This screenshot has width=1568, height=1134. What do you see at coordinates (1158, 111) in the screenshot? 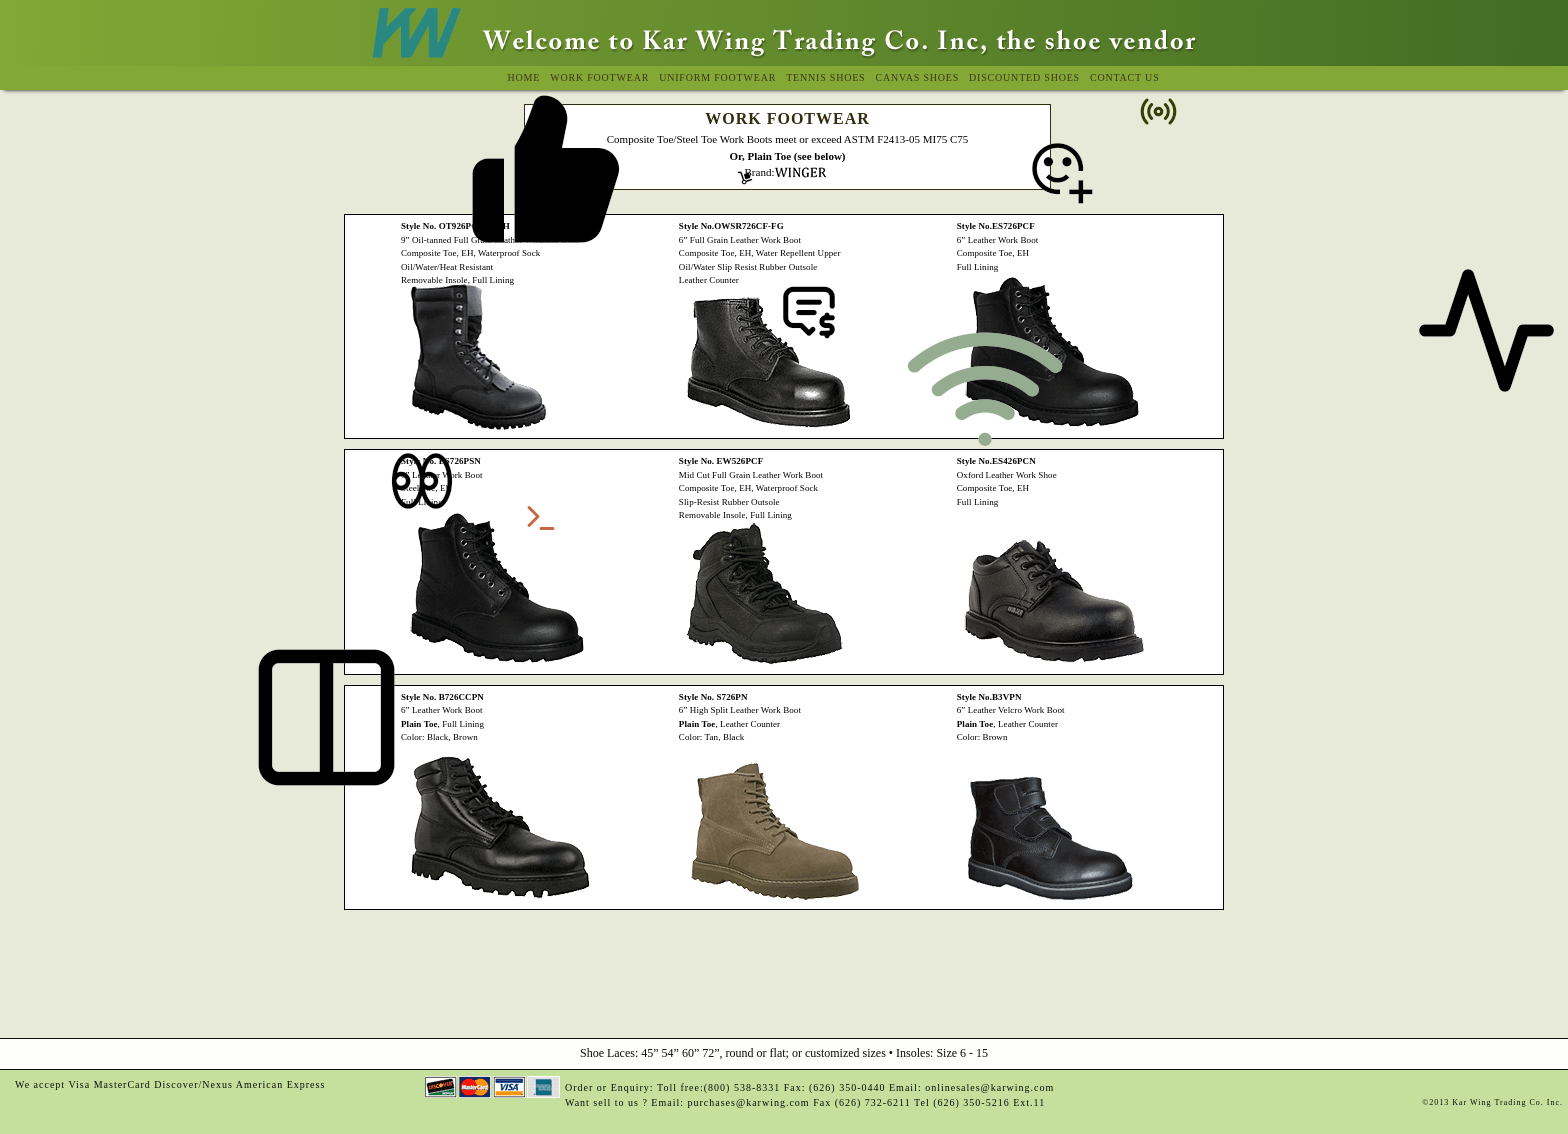
I see `access radio or audio streaming` at bounding box center [1158, 111].